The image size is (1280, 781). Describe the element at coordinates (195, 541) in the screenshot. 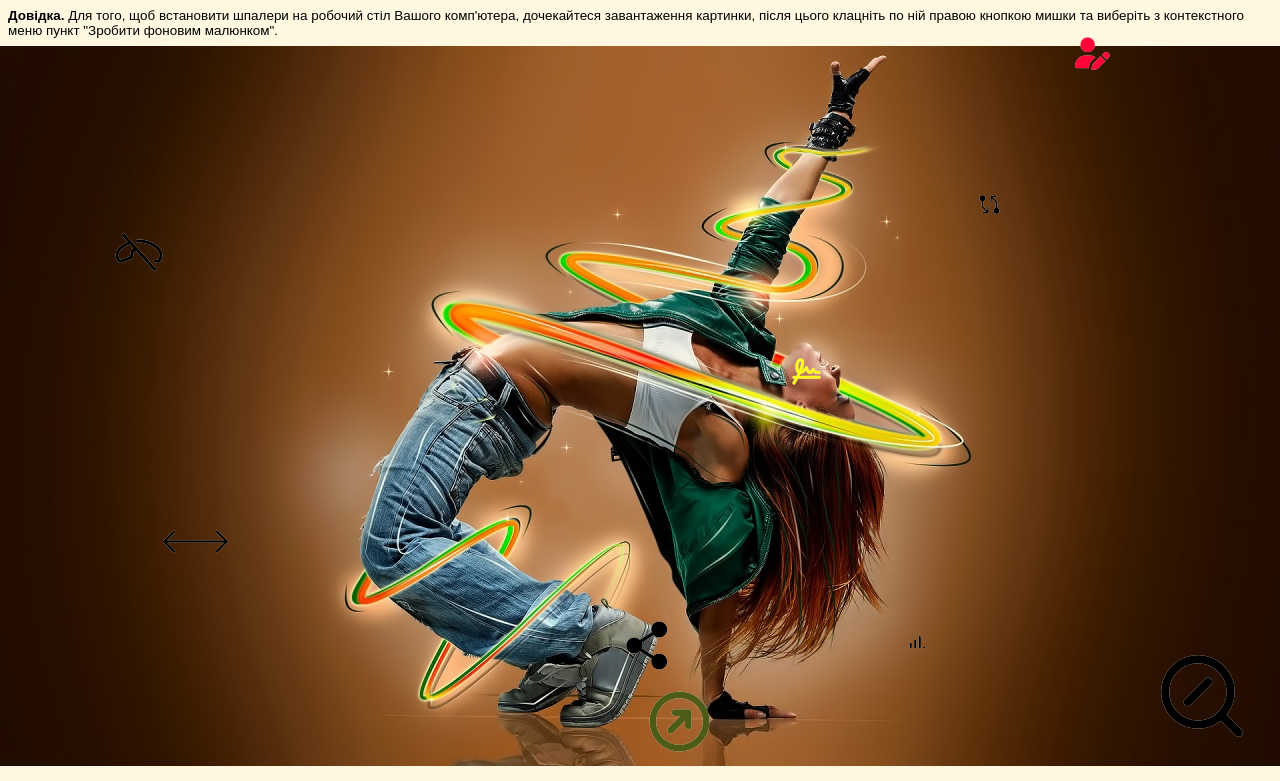

I see `resize element horizontally` at that location.